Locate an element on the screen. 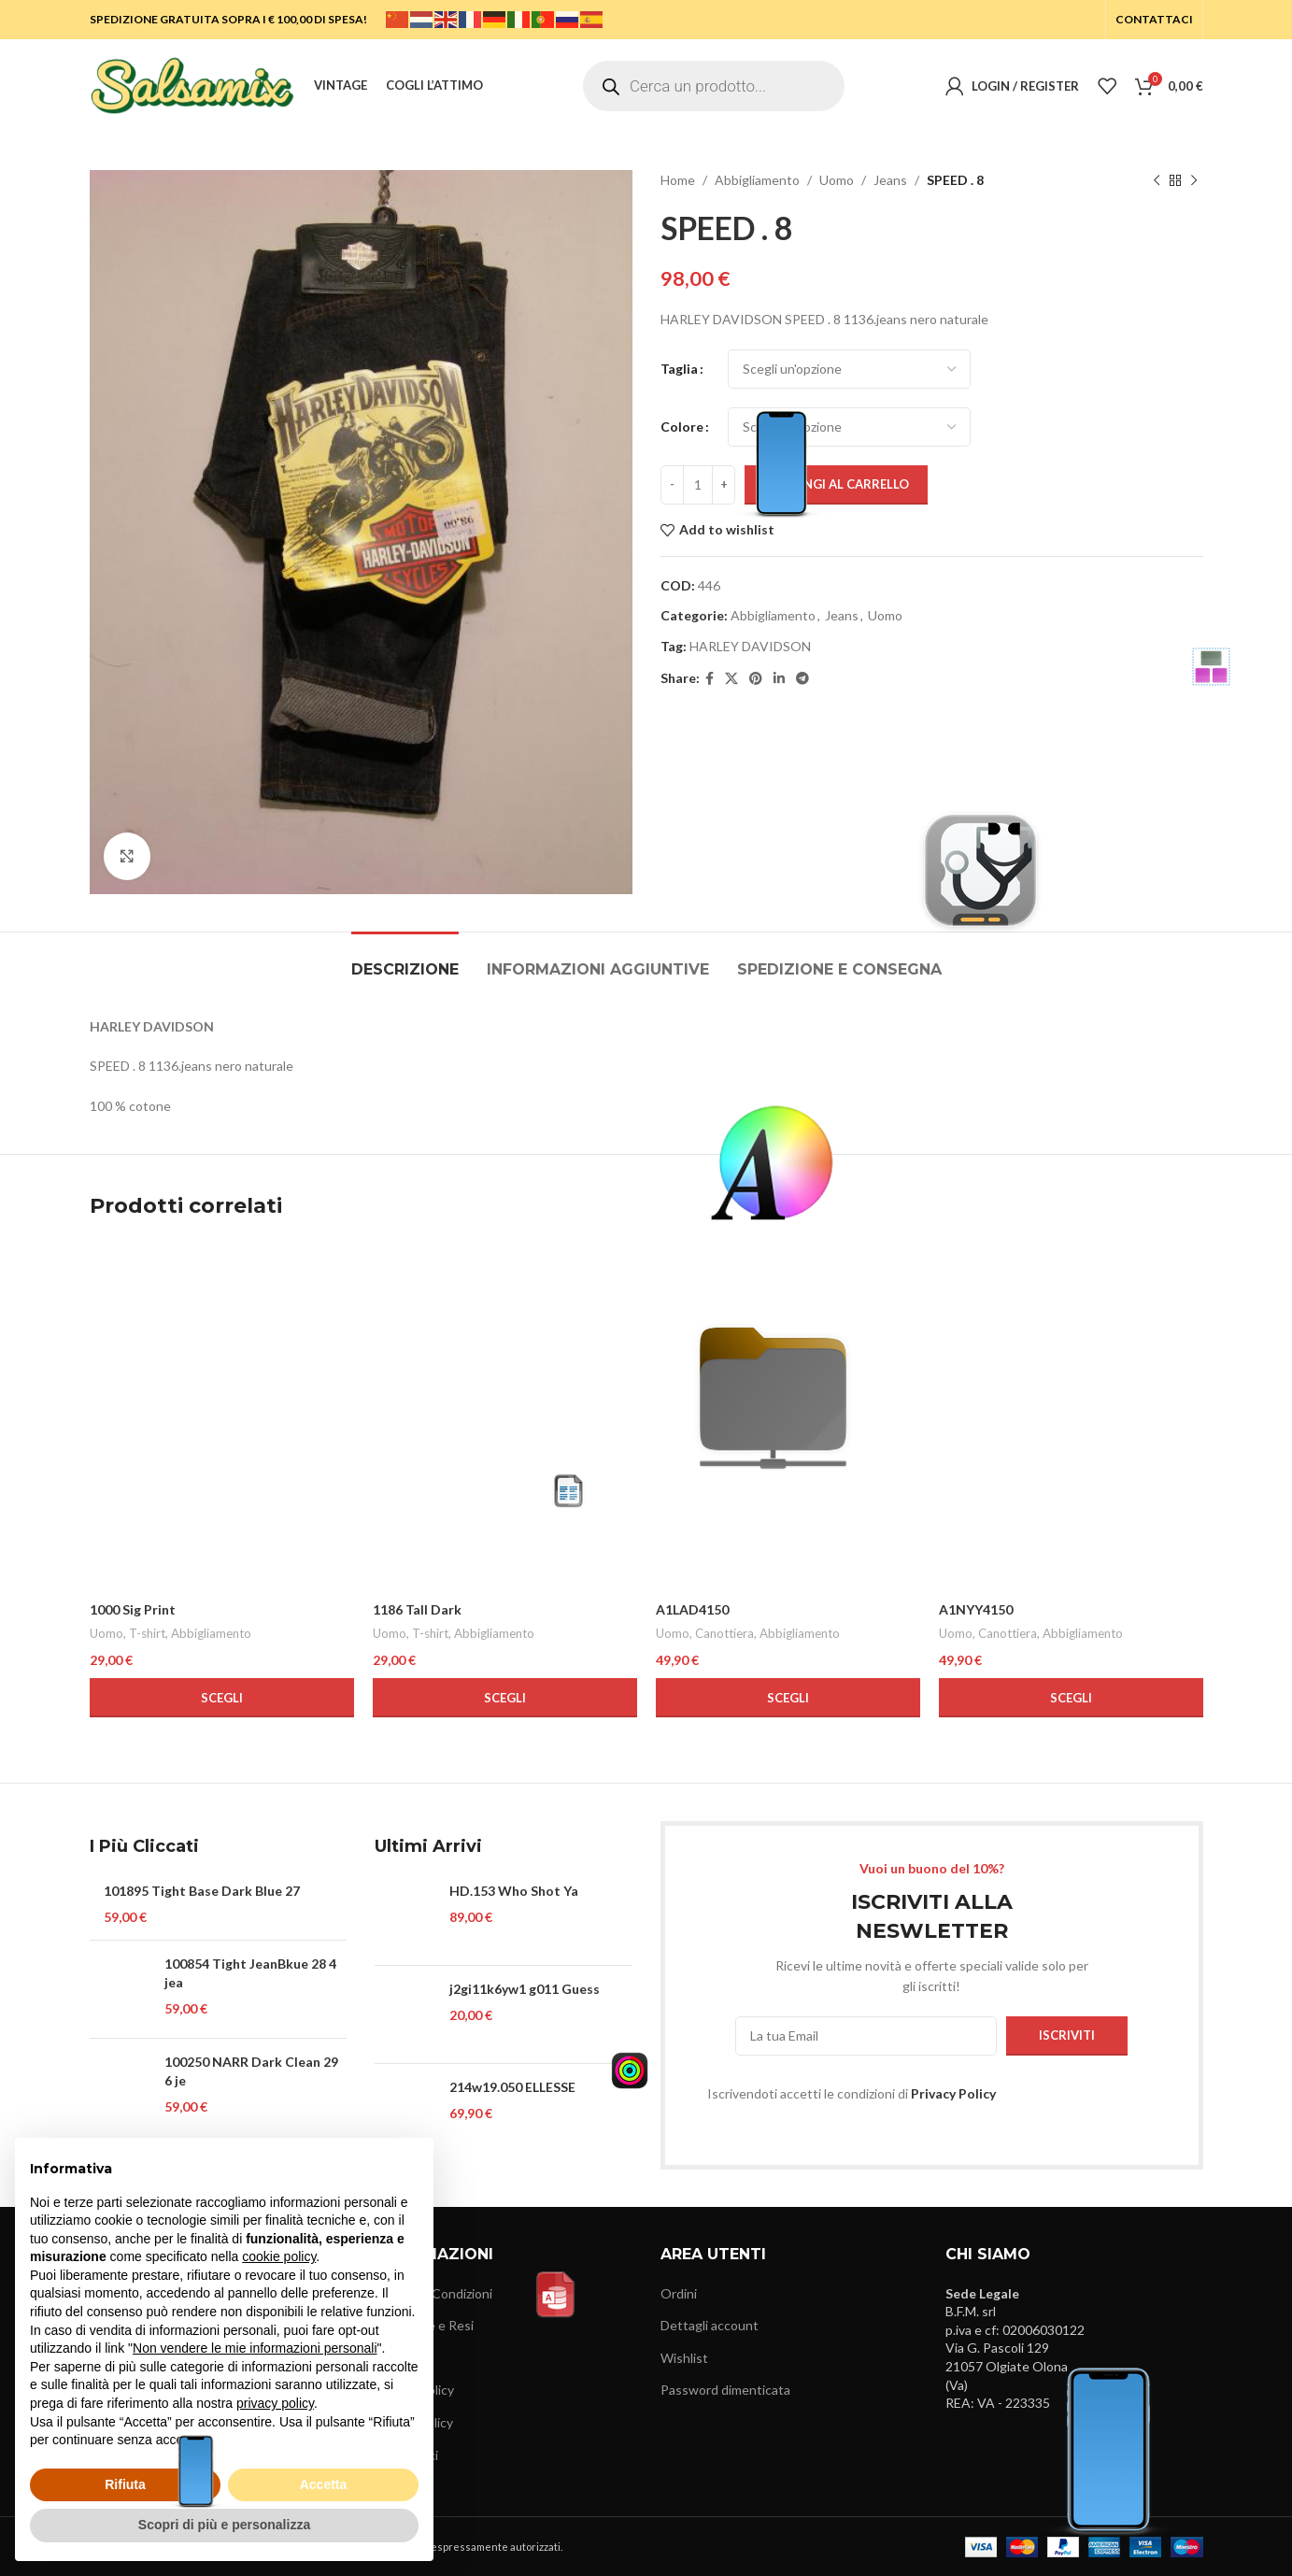 This screenshot has width=1292, height=2576. customize font and color settings is located at coordinates (772, 1154).